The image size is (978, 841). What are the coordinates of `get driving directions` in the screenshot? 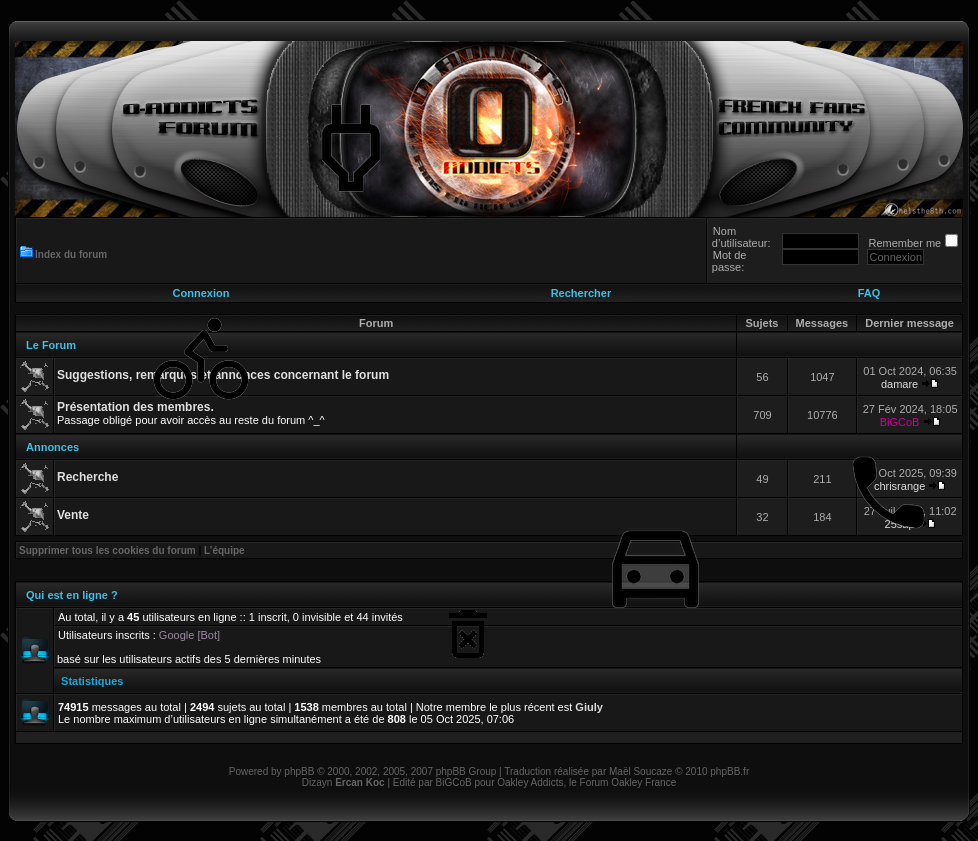 It's located at (655, 564).